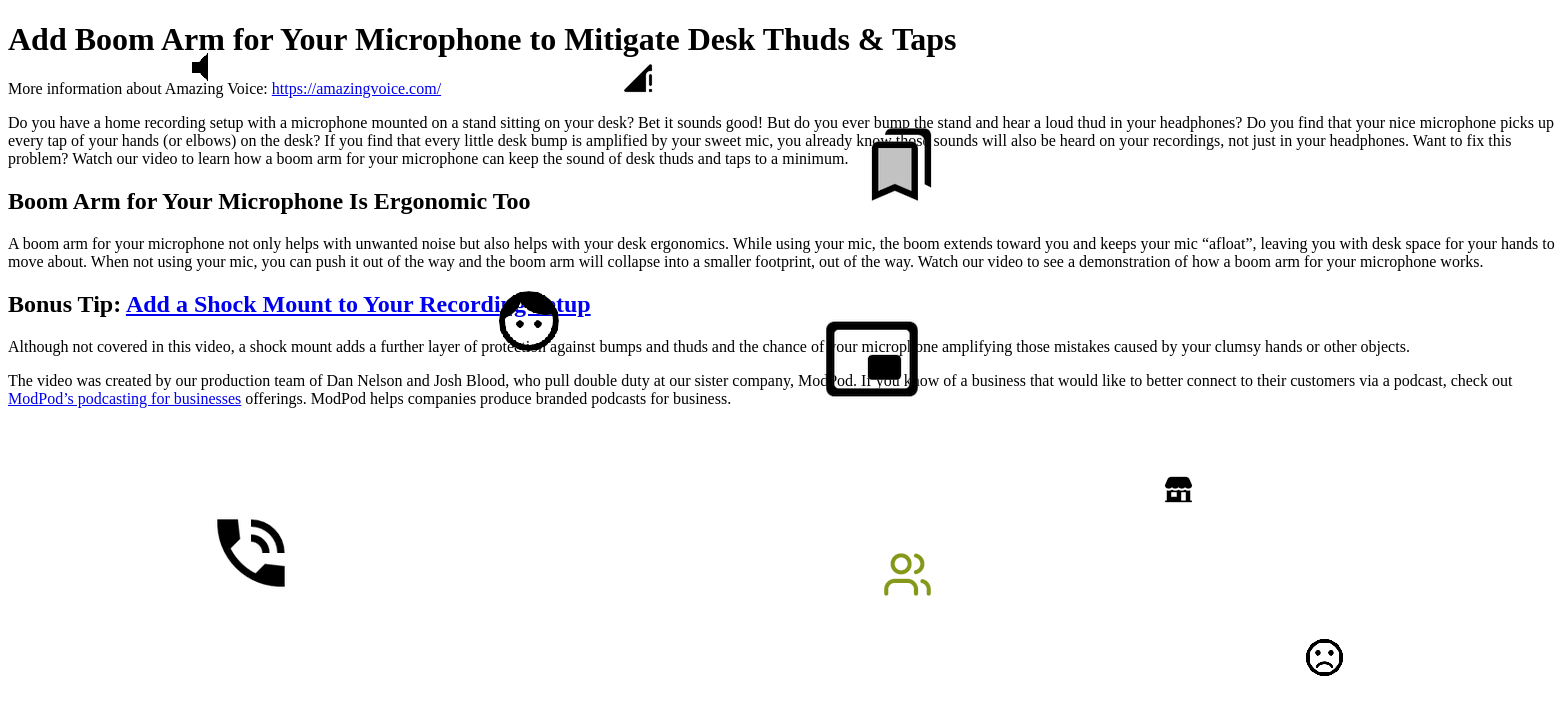 The image size is (1568, 720). What do you see at coordinates (201, 67) in the screenshot?
I see `mute audio or turn off sound` at bounding box center [201, 67].